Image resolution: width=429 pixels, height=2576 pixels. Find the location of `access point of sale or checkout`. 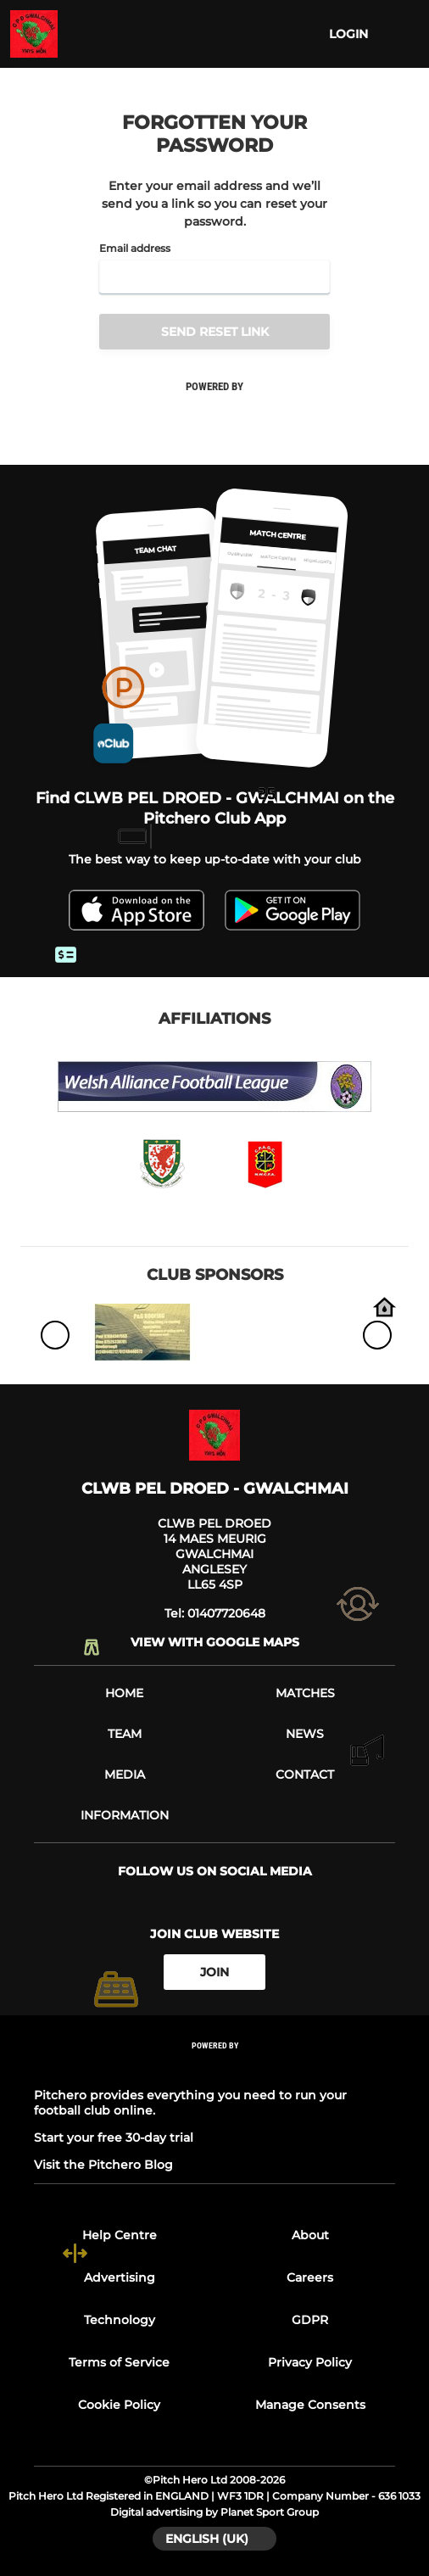

access point of sale or checkout is located at coordinates (116, 1992).